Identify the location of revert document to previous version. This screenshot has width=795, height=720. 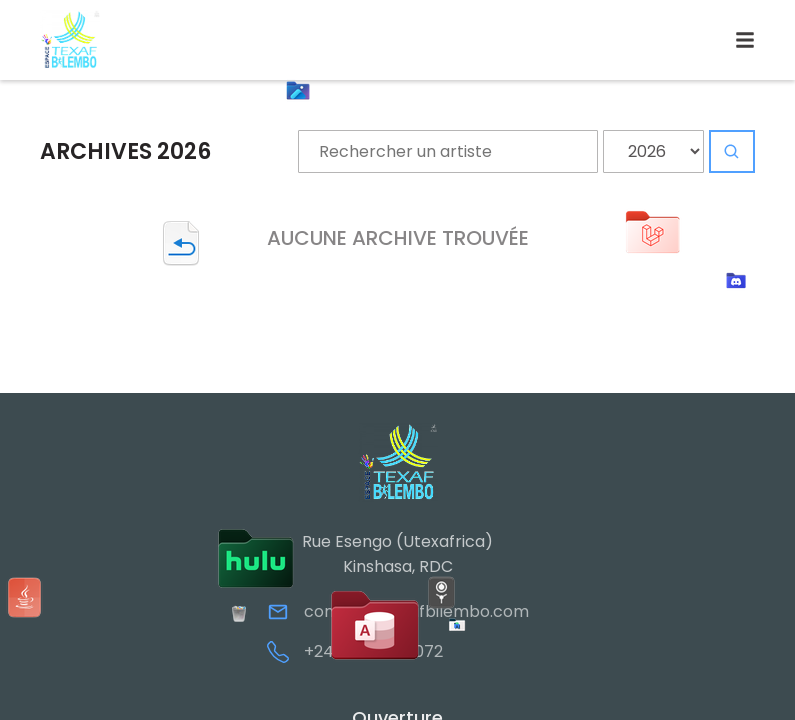
(181, 243).